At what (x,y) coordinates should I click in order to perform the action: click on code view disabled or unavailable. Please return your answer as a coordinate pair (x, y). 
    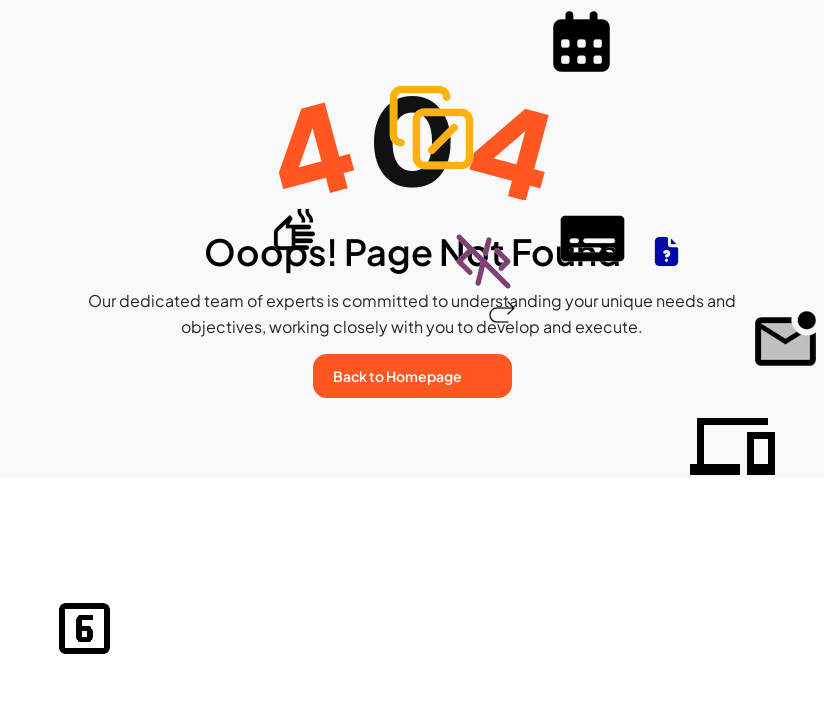
    Looking at the image, I should click on (483, 261).